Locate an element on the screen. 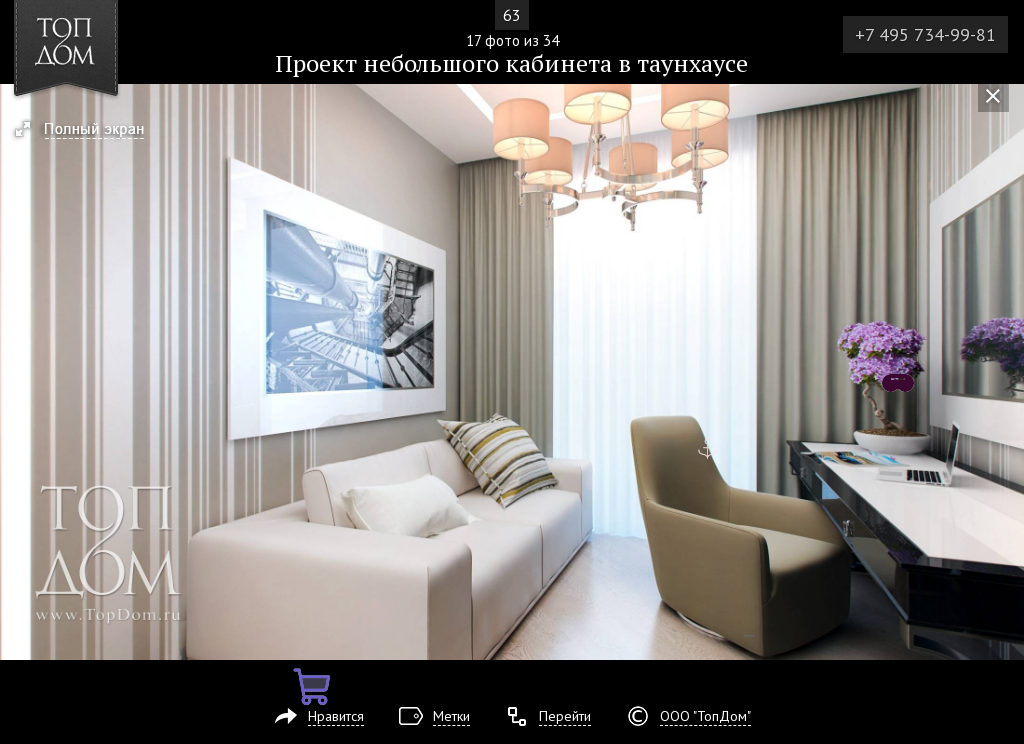  anchor link to a specific section on the page is located at coordinates (707, 448).